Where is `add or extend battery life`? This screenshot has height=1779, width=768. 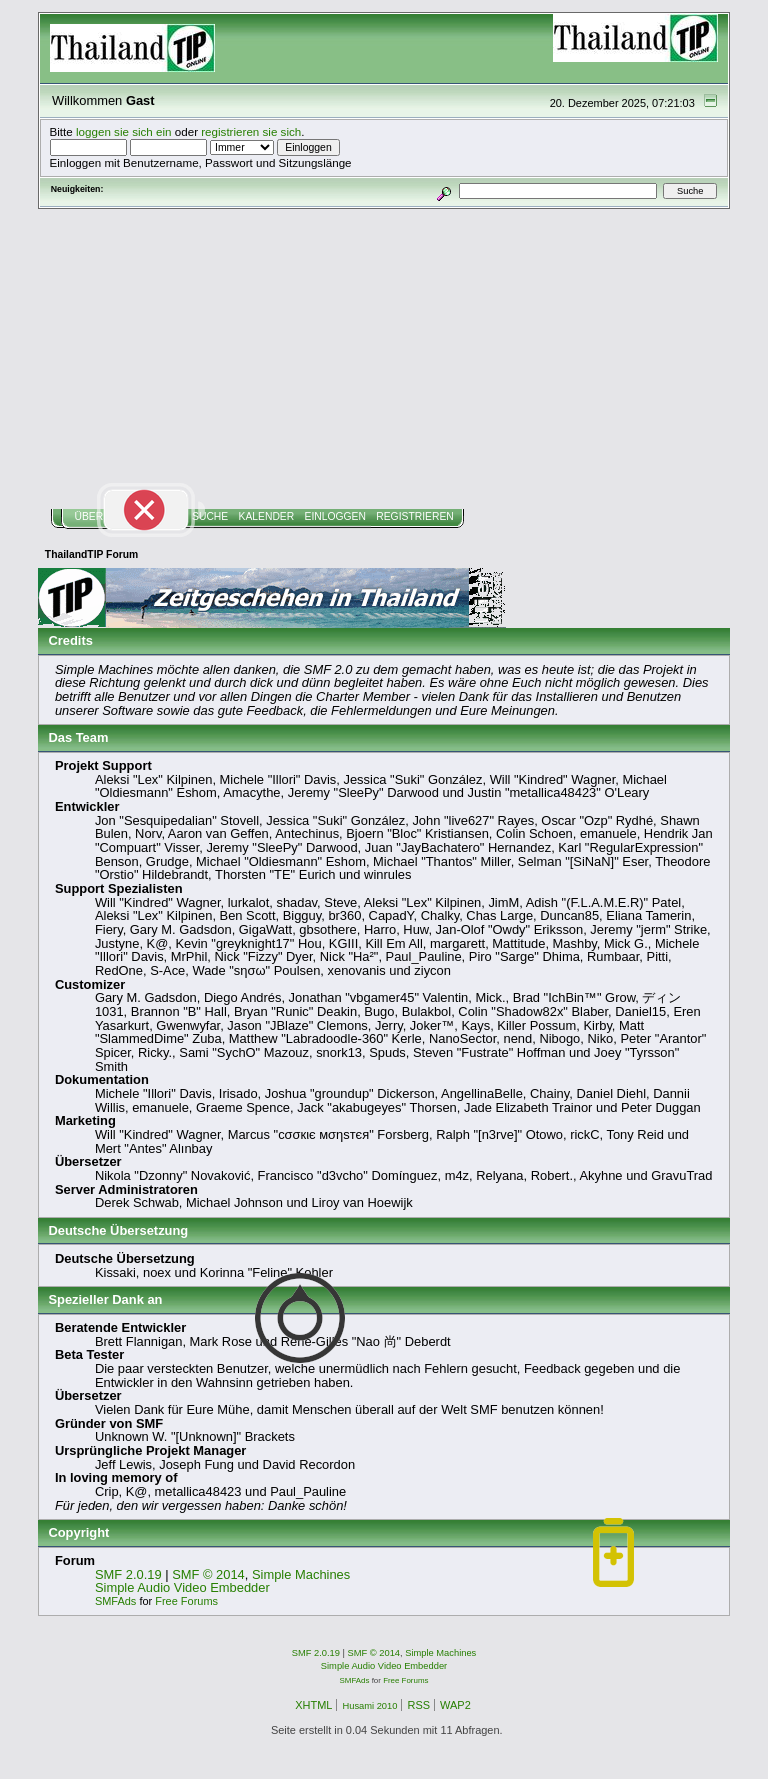 add or extend battery life is located at coordinates (613, 1552).